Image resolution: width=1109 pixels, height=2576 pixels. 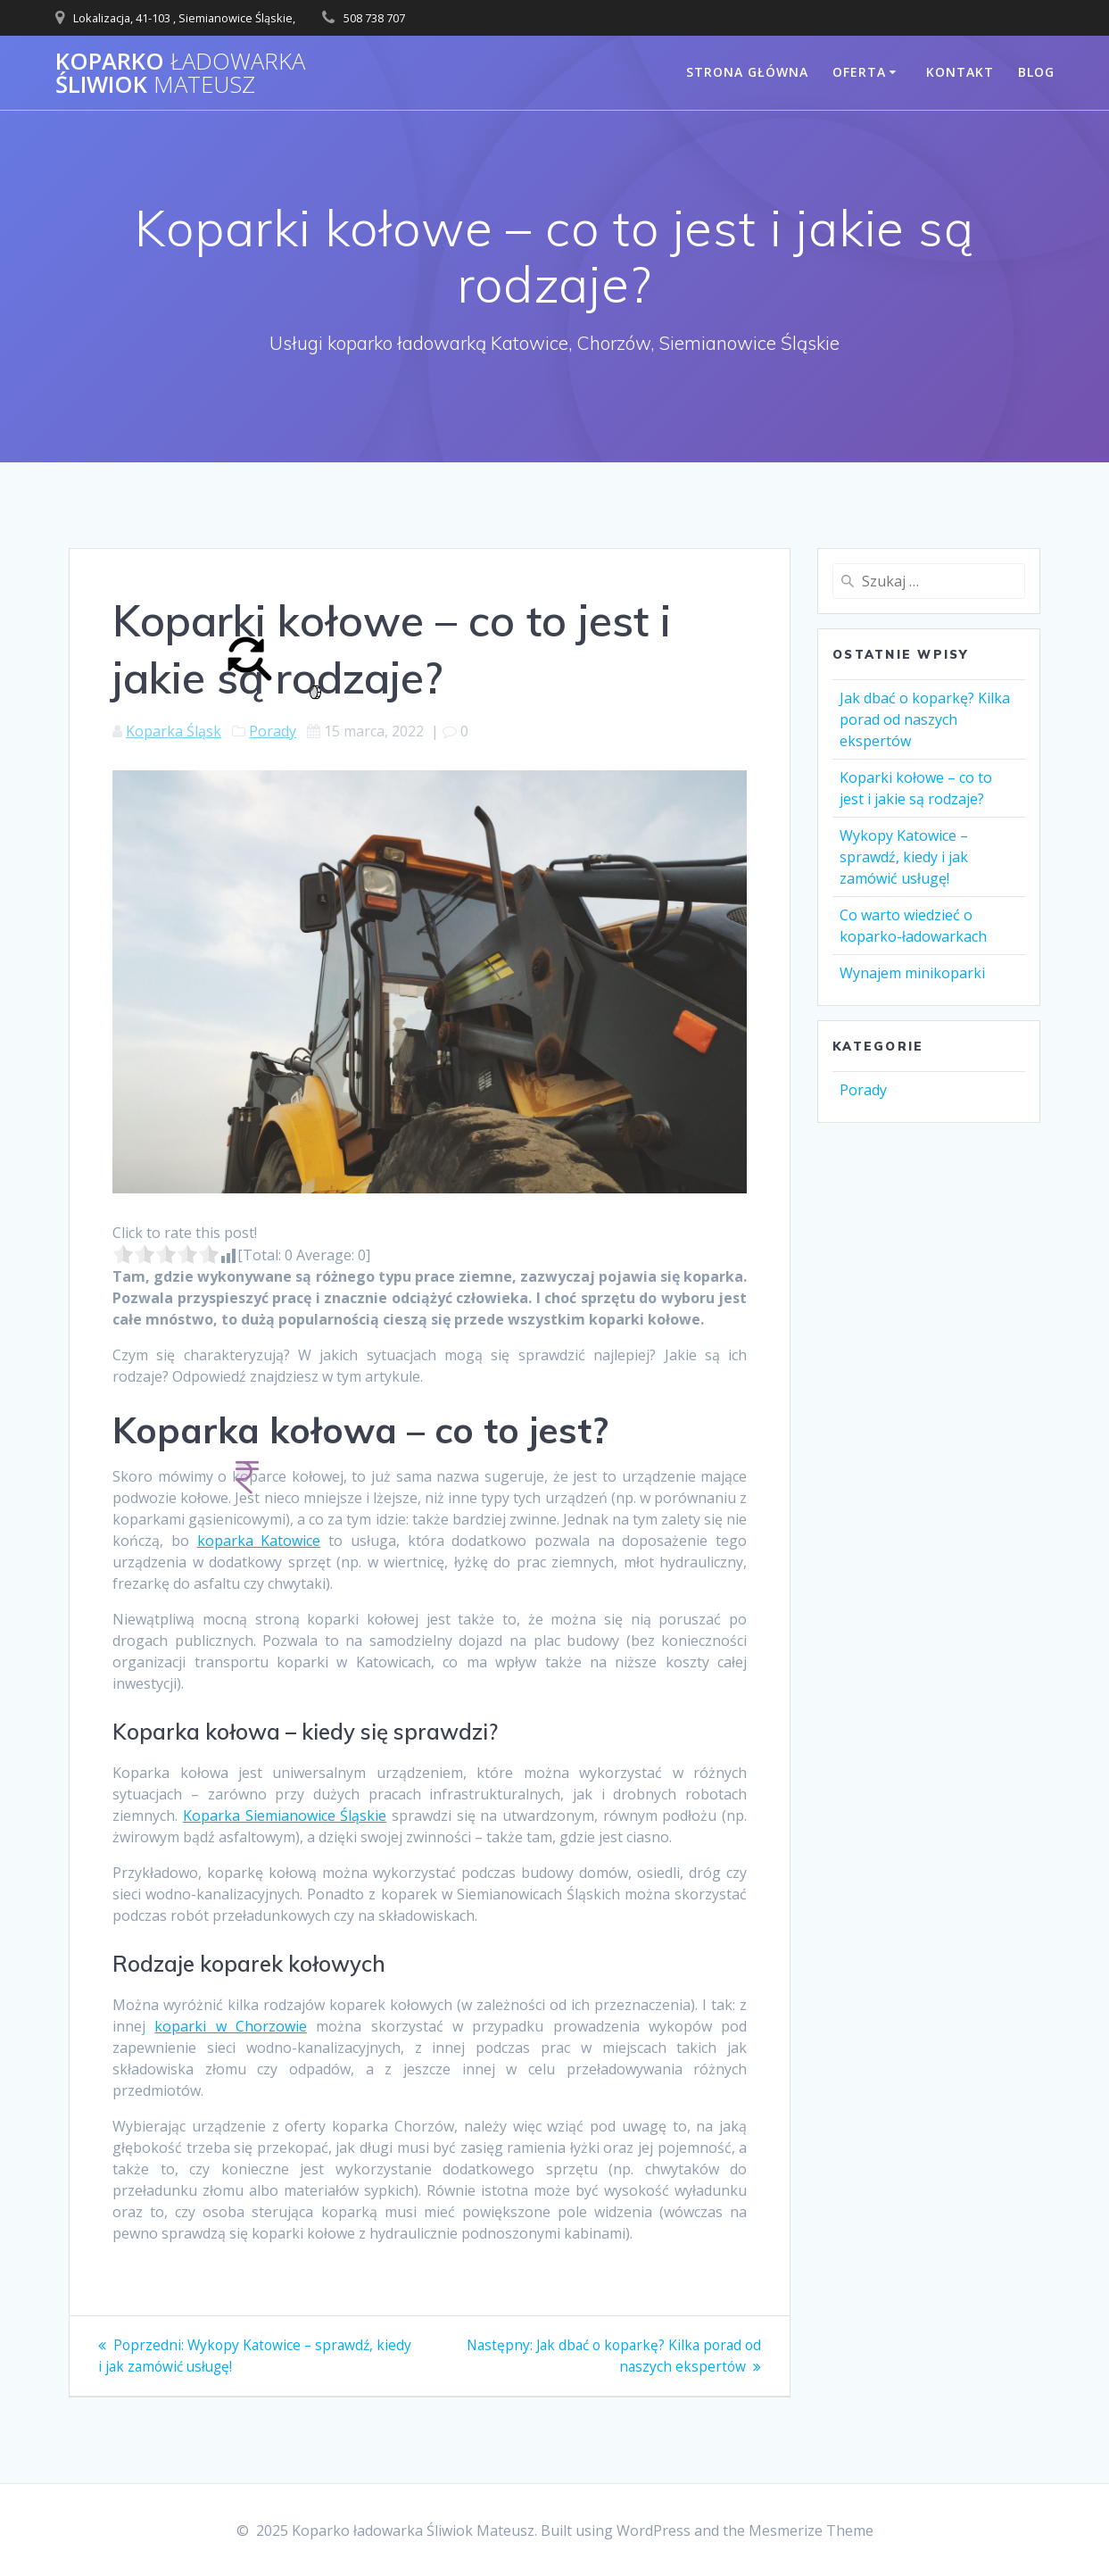 I want to click on view prices in Indian rupees, so click(x=245, y=1476).